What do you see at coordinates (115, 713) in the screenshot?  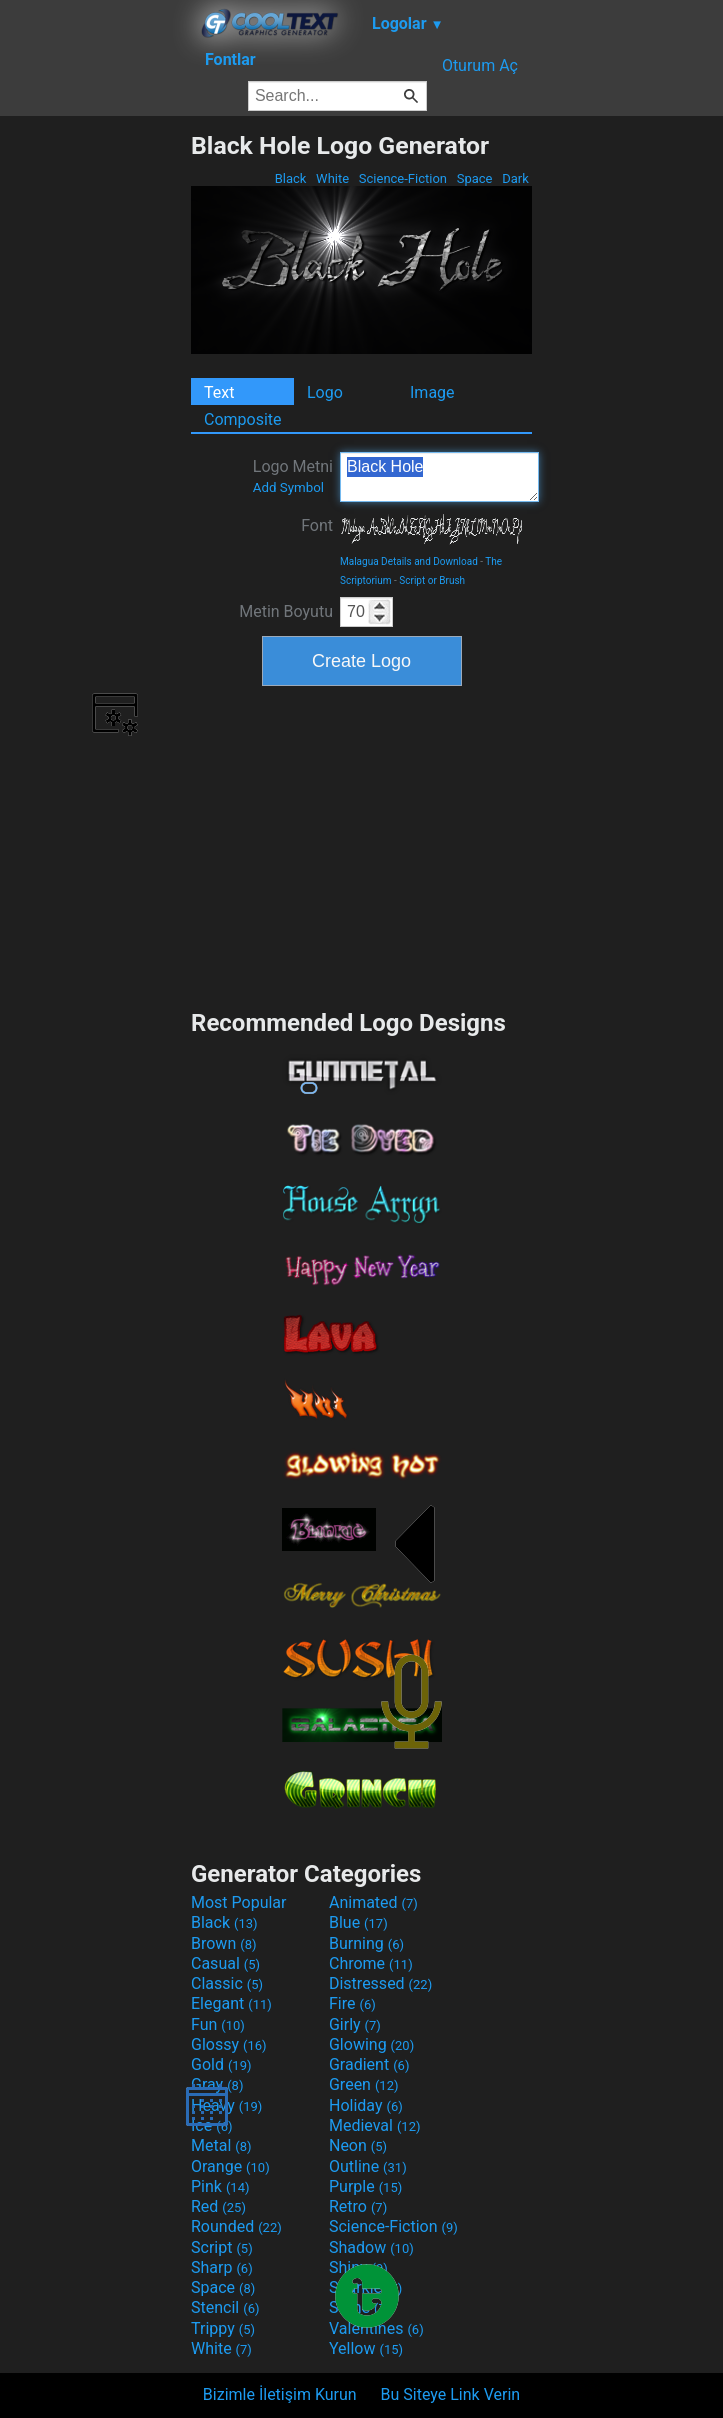 I see `view server processes and configurations` at bounding box center [115, 713].